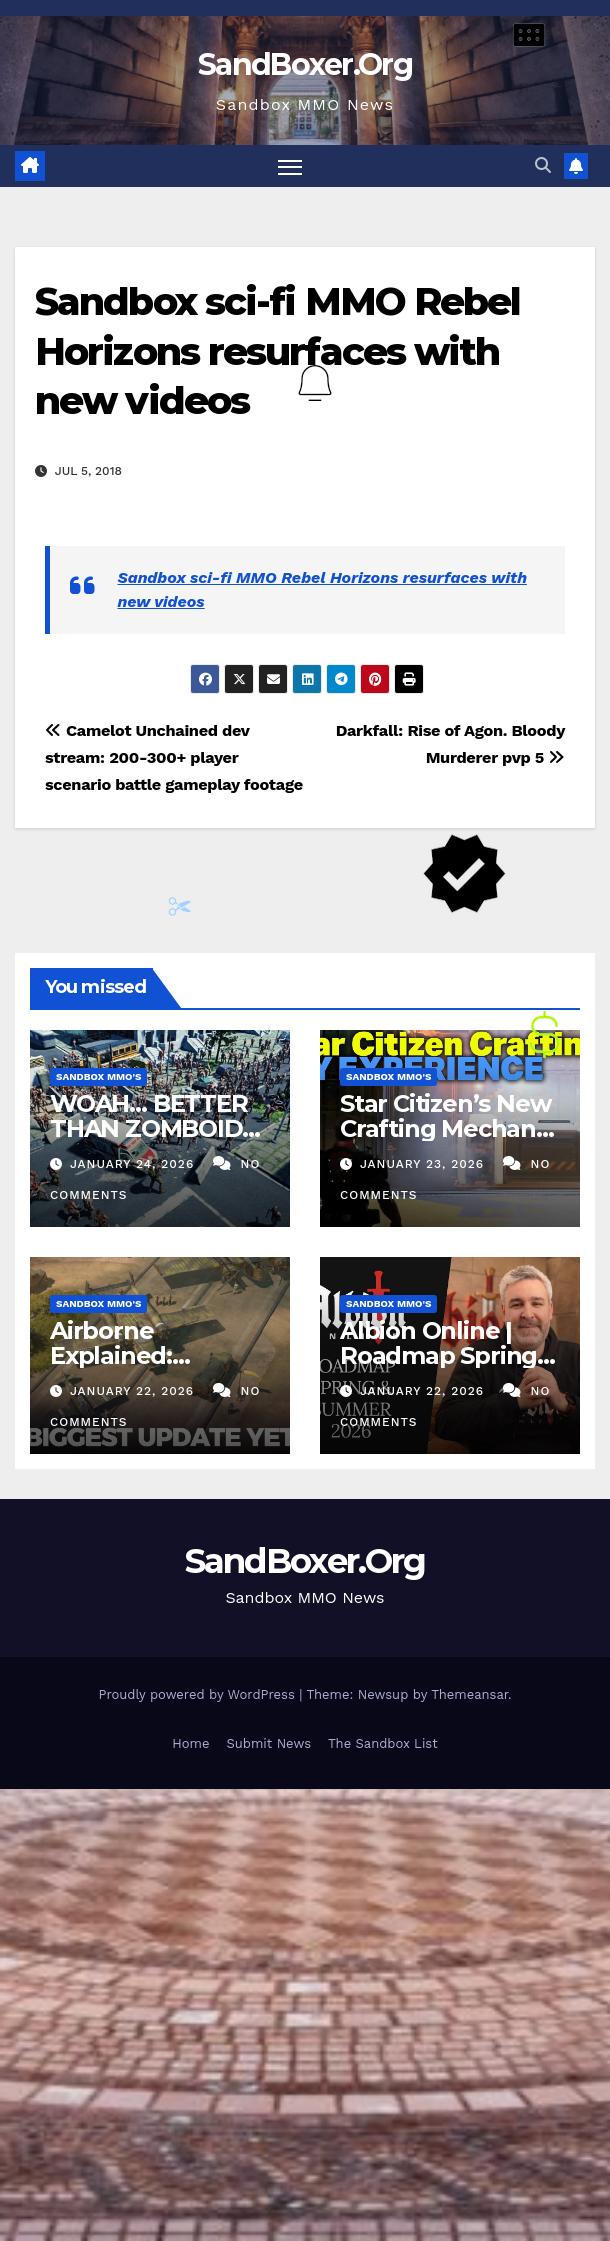 This screenshot has width=610, height=2241. Describe the element at coordinates (529, 35) in the screenshot. I see `drag to reorder or rearrange items` at that location.